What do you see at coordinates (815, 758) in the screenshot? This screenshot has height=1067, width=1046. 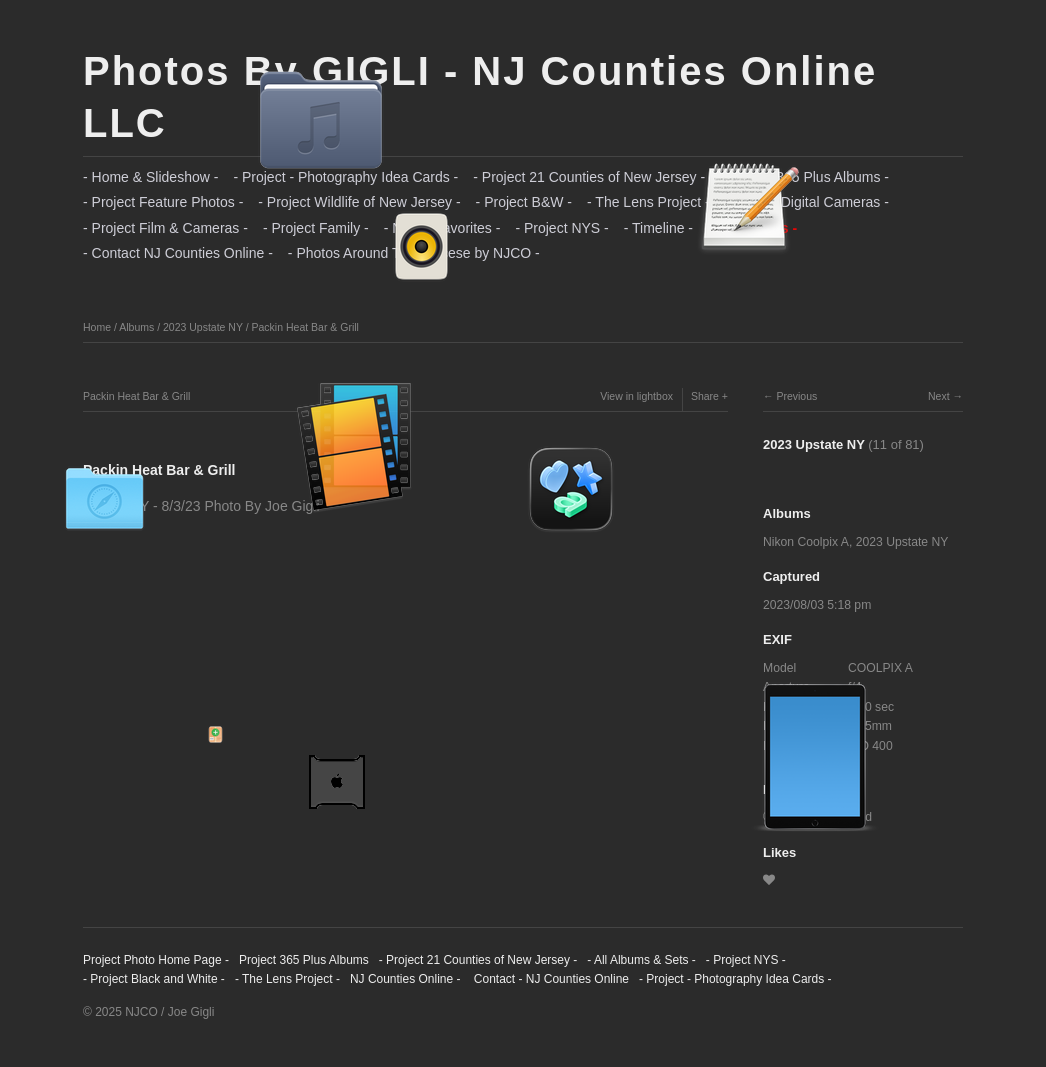 I see `manage connected iPad device` at bounding box center [815, 758].